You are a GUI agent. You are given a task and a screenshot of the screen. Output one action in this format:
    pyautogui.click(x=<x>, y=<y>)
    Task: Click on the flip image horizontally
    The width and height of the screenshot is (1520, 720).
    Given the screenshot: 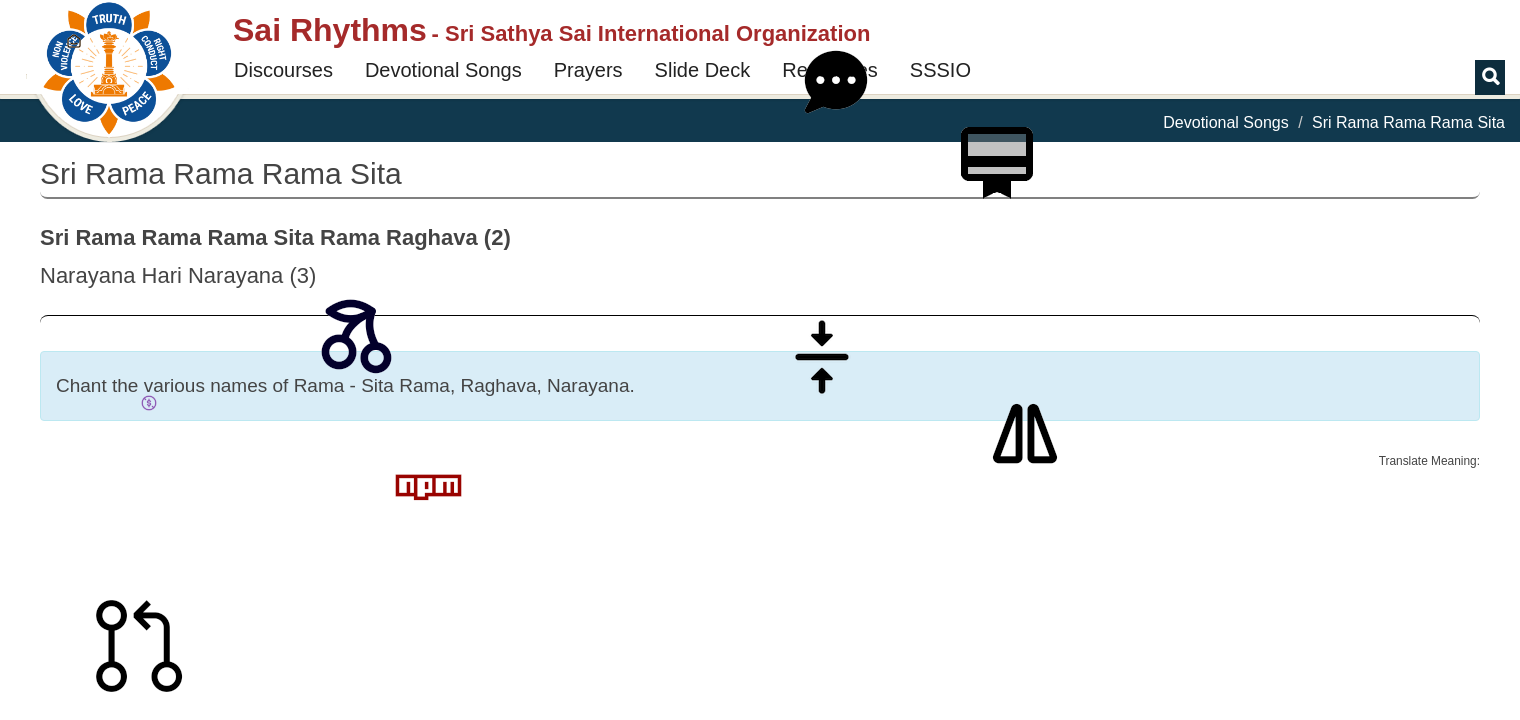 What is the action you would take?
    pyautogui.click(x=1025, y=436)
    